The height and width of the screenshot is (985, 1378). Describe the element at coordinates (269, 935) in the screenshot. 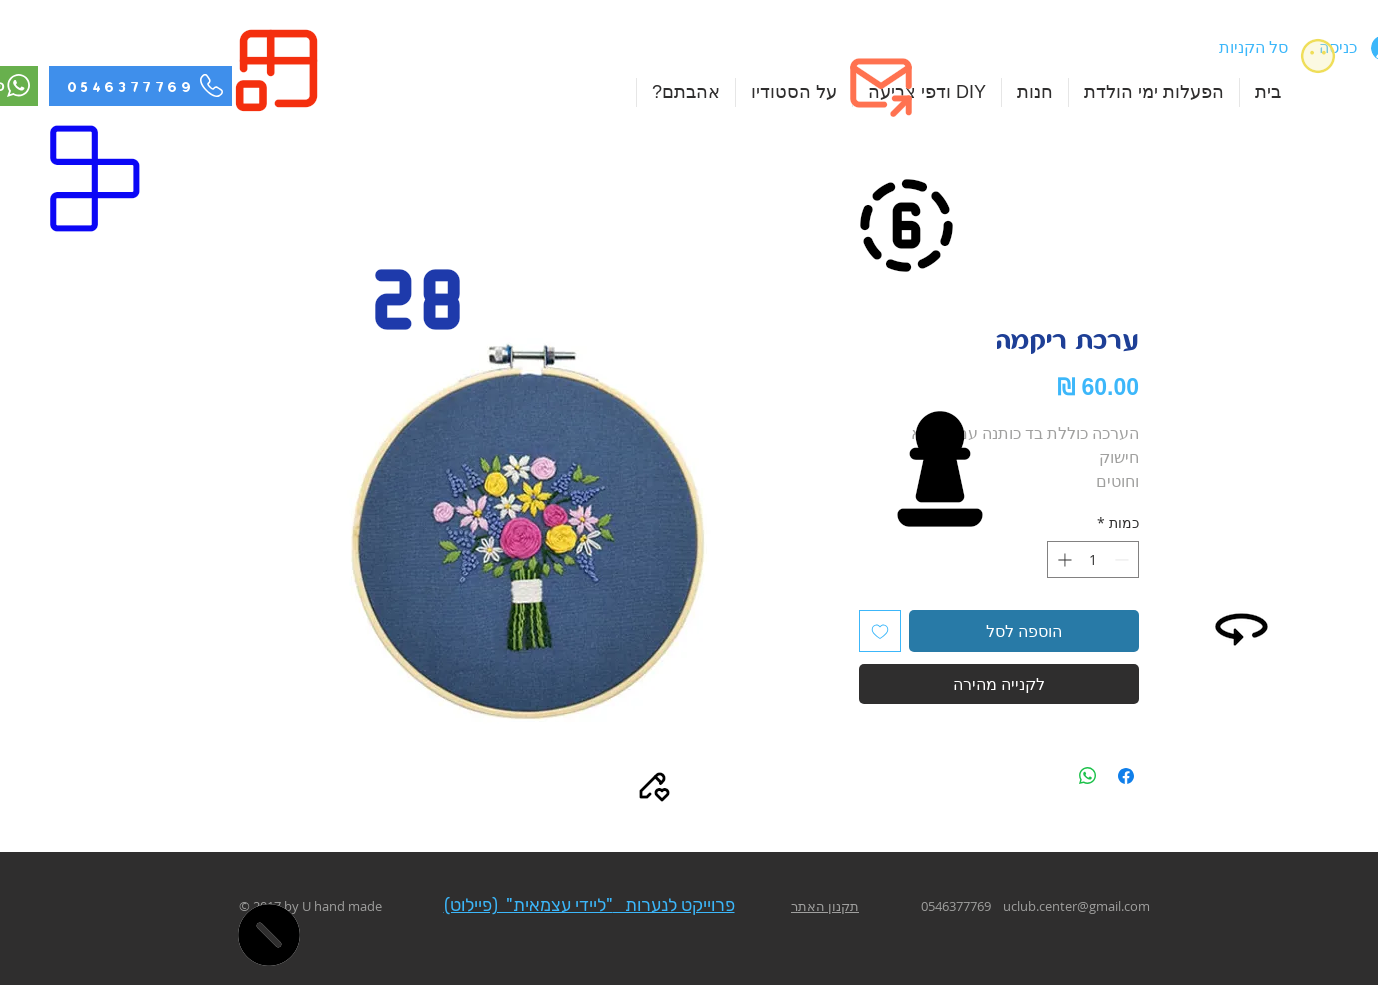

I see `indicates a prohibited or forbidden action` at that location.